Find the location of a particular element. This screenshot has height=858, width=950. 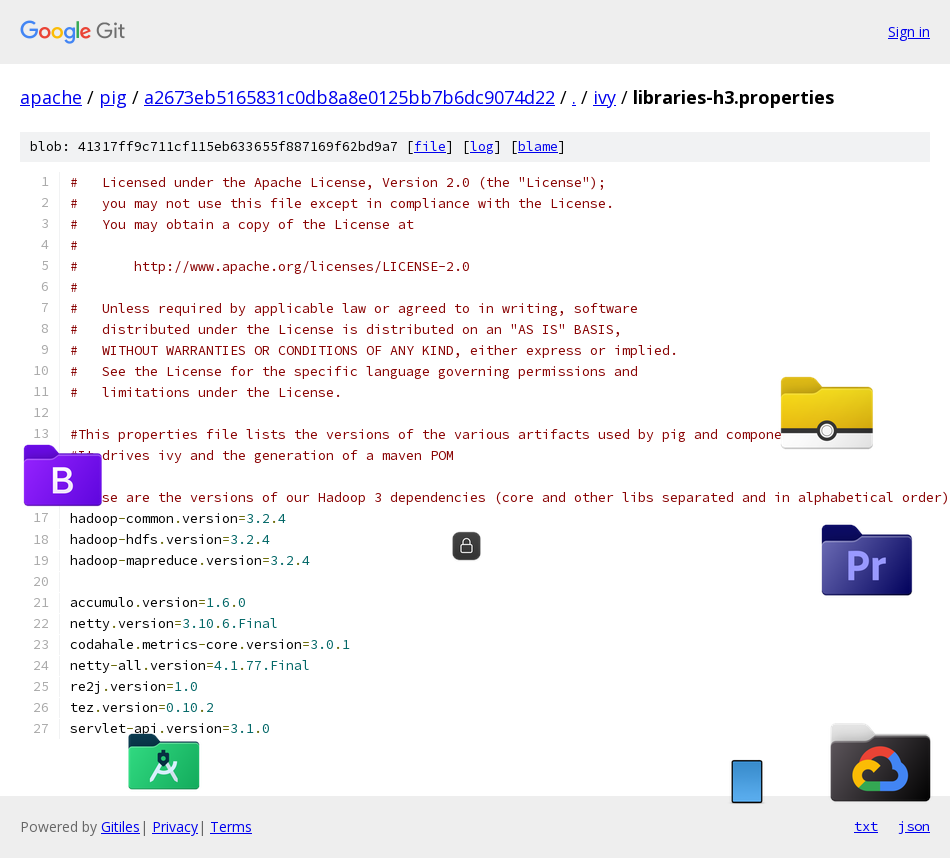

open android studio project folder is located at coordinates (163, 763).